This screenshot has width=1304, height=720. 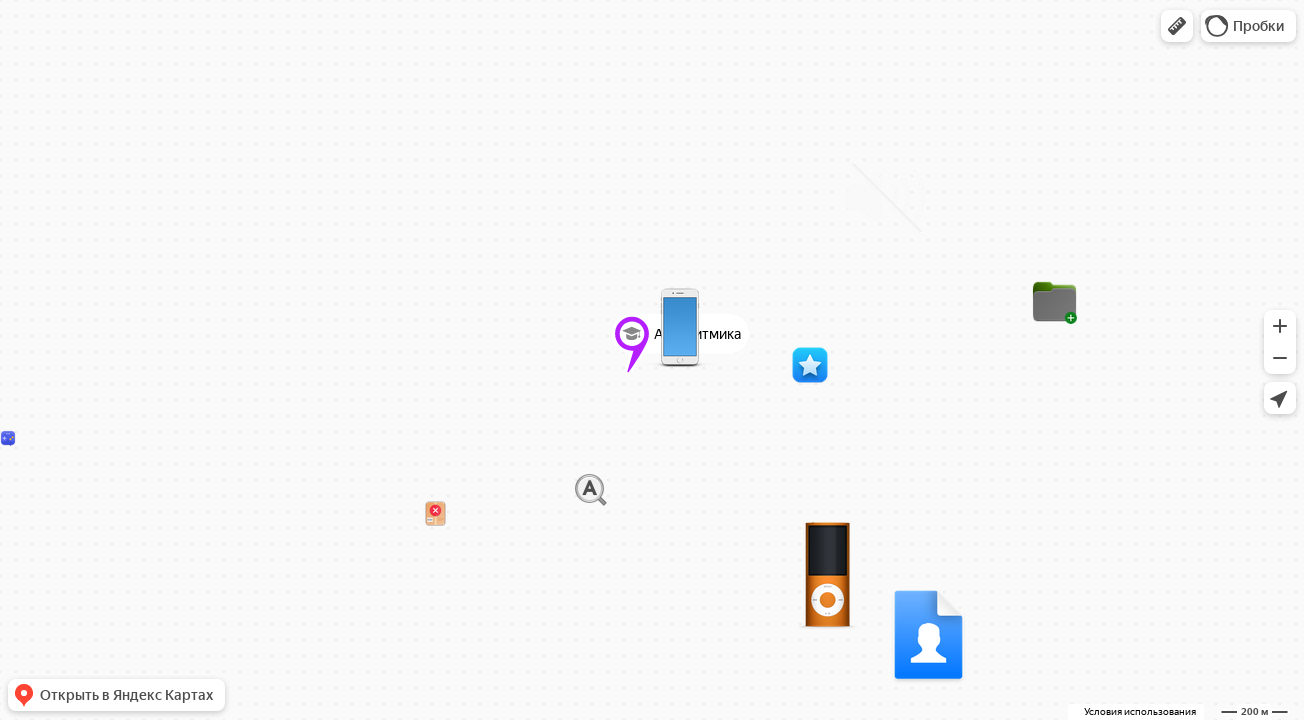 I want to click on indicates audio is muted, so click(x=885, y=197).